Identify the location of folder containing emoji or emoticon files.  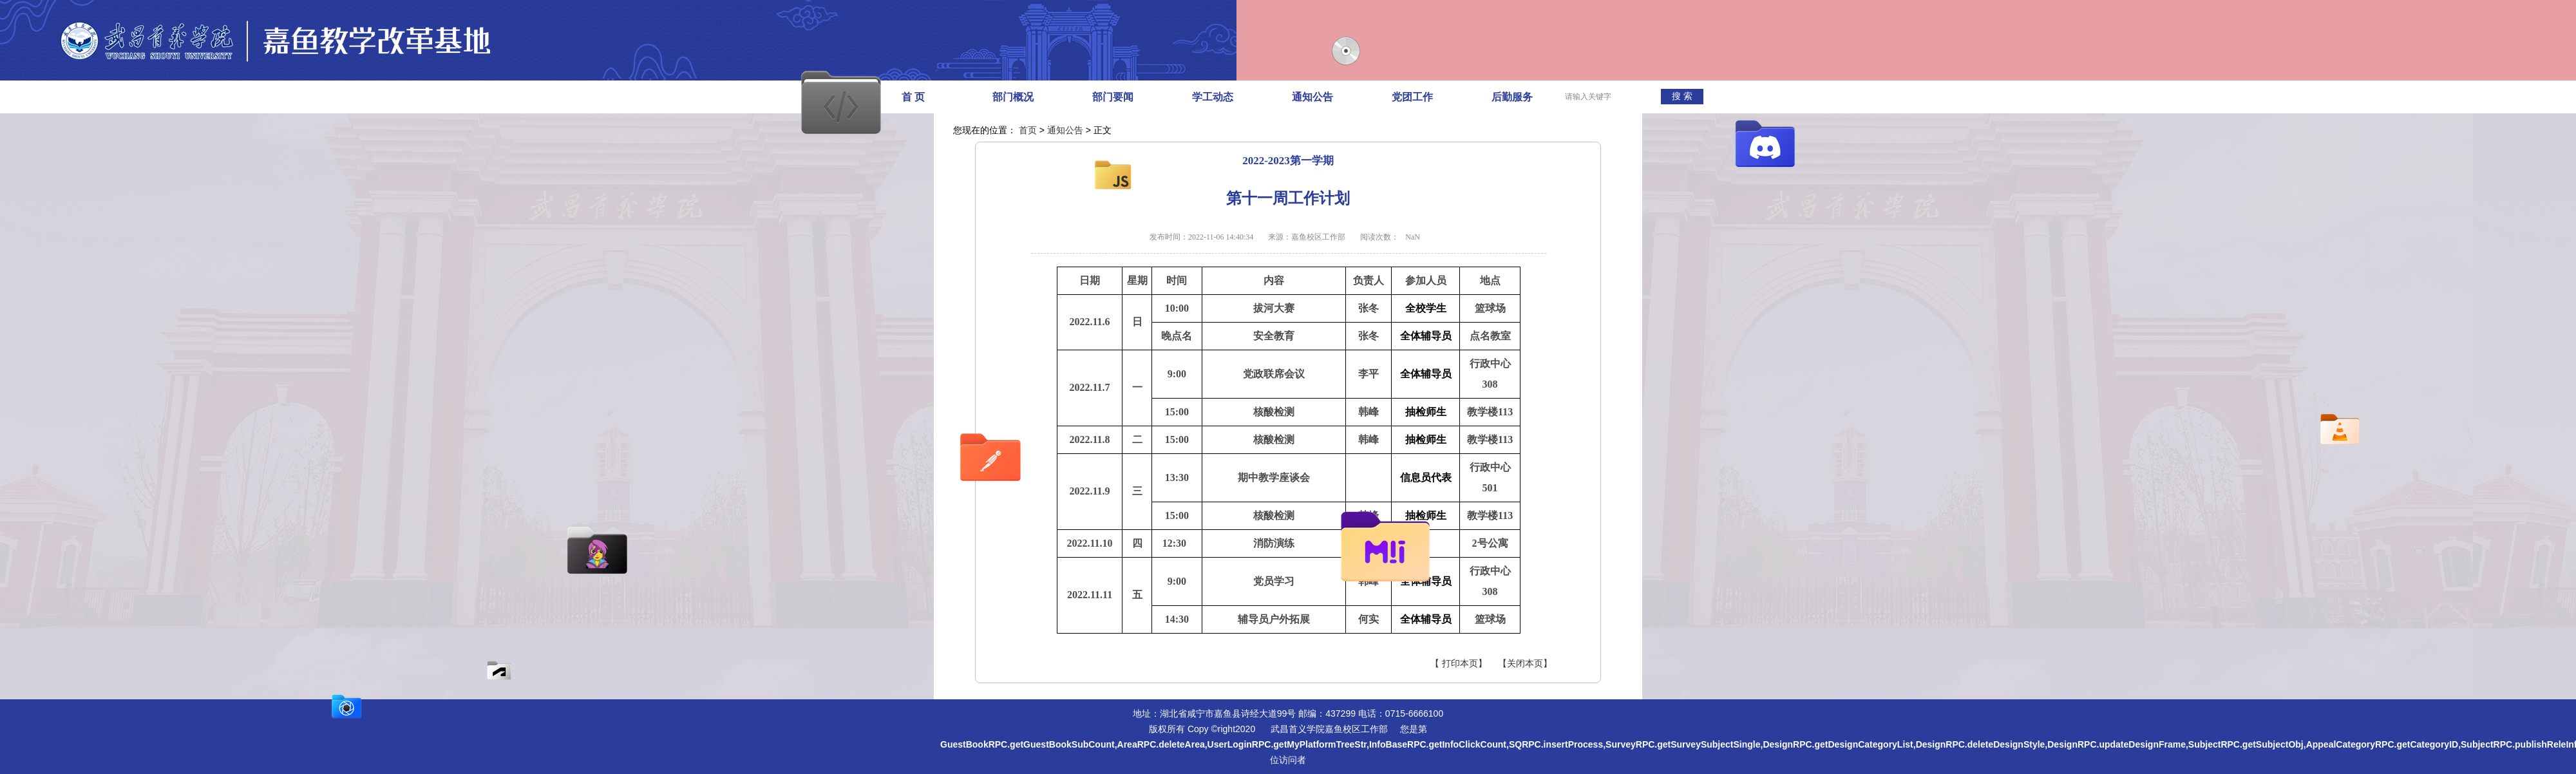
(597, 552).